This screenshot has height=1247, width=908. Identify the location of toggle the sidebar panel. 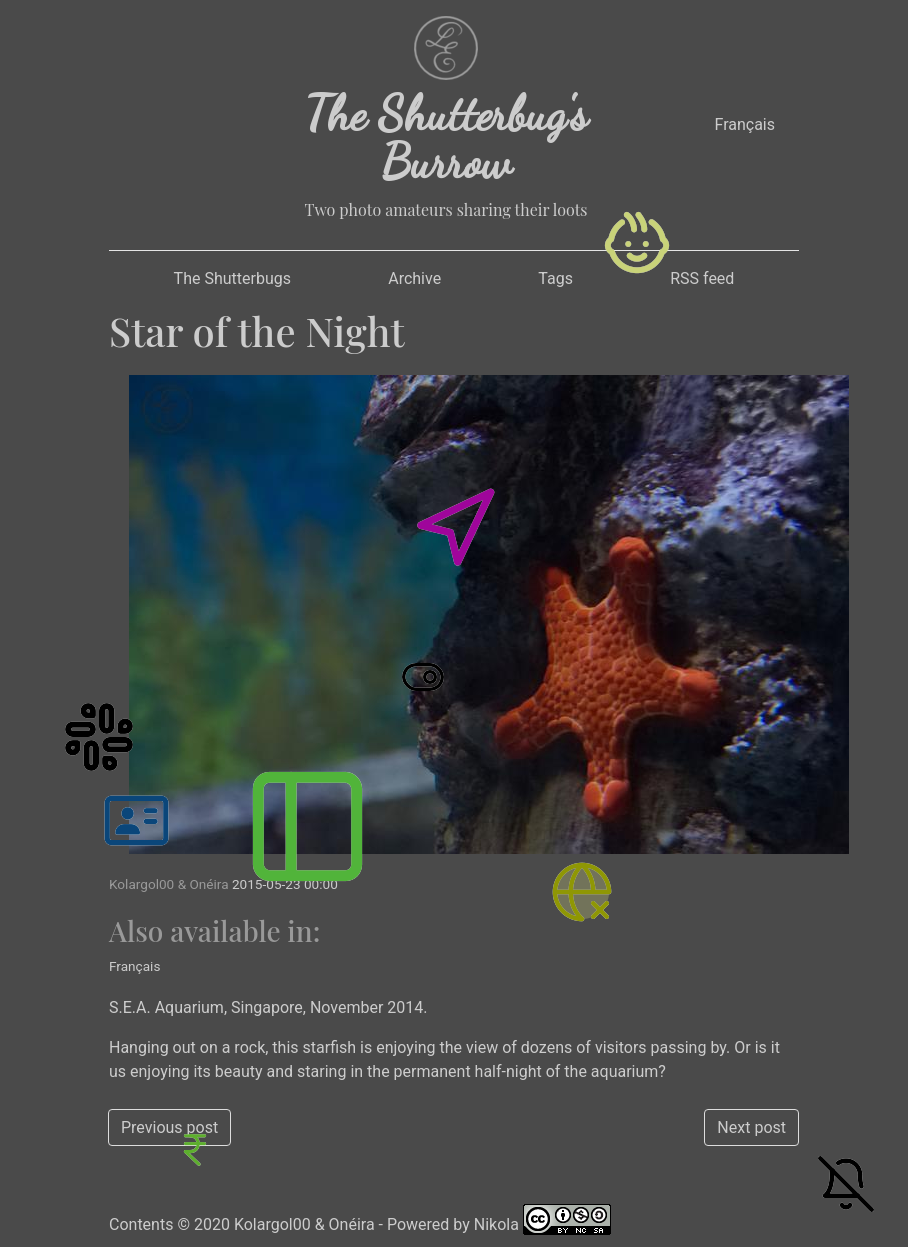
(307, 826).